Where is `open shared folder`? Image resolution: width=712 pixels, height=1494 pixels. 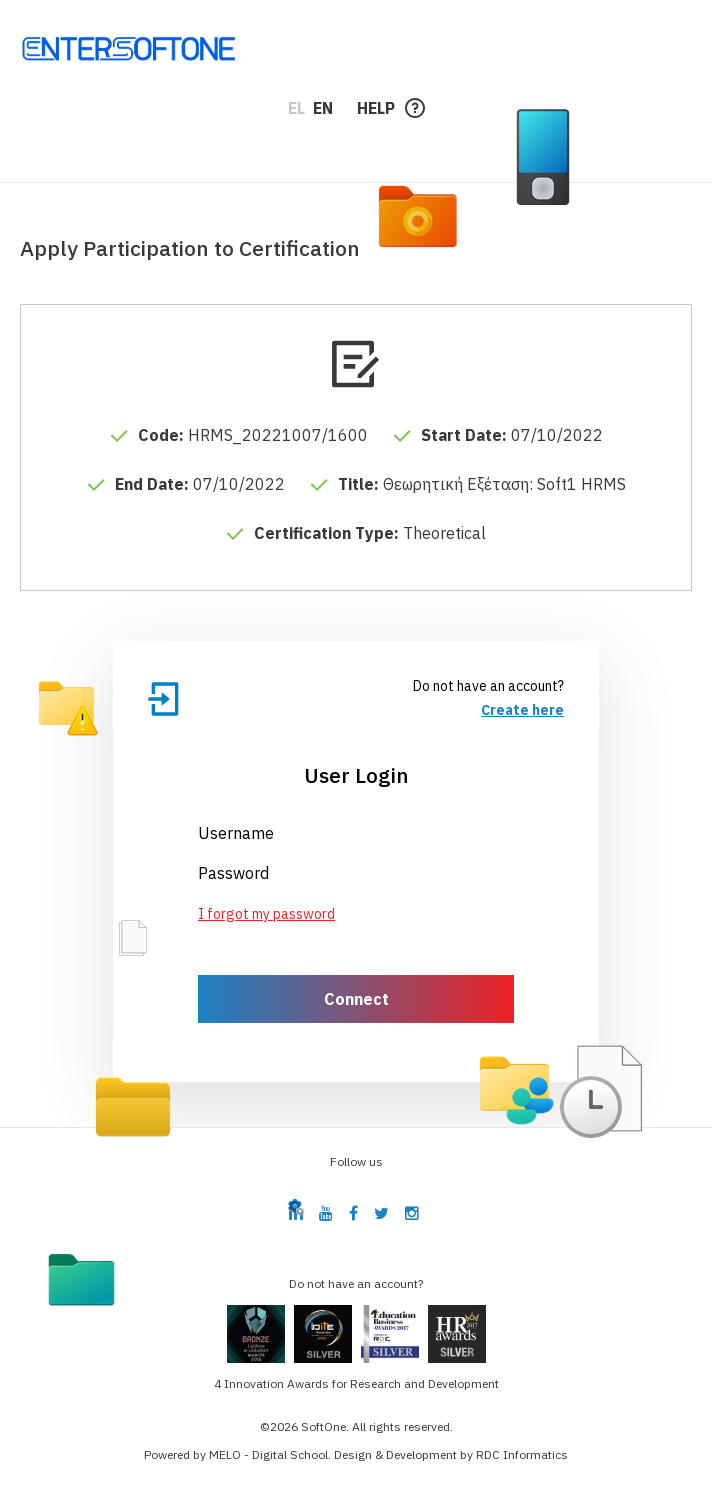 open shared folder is located at coordinates (514, 1085).